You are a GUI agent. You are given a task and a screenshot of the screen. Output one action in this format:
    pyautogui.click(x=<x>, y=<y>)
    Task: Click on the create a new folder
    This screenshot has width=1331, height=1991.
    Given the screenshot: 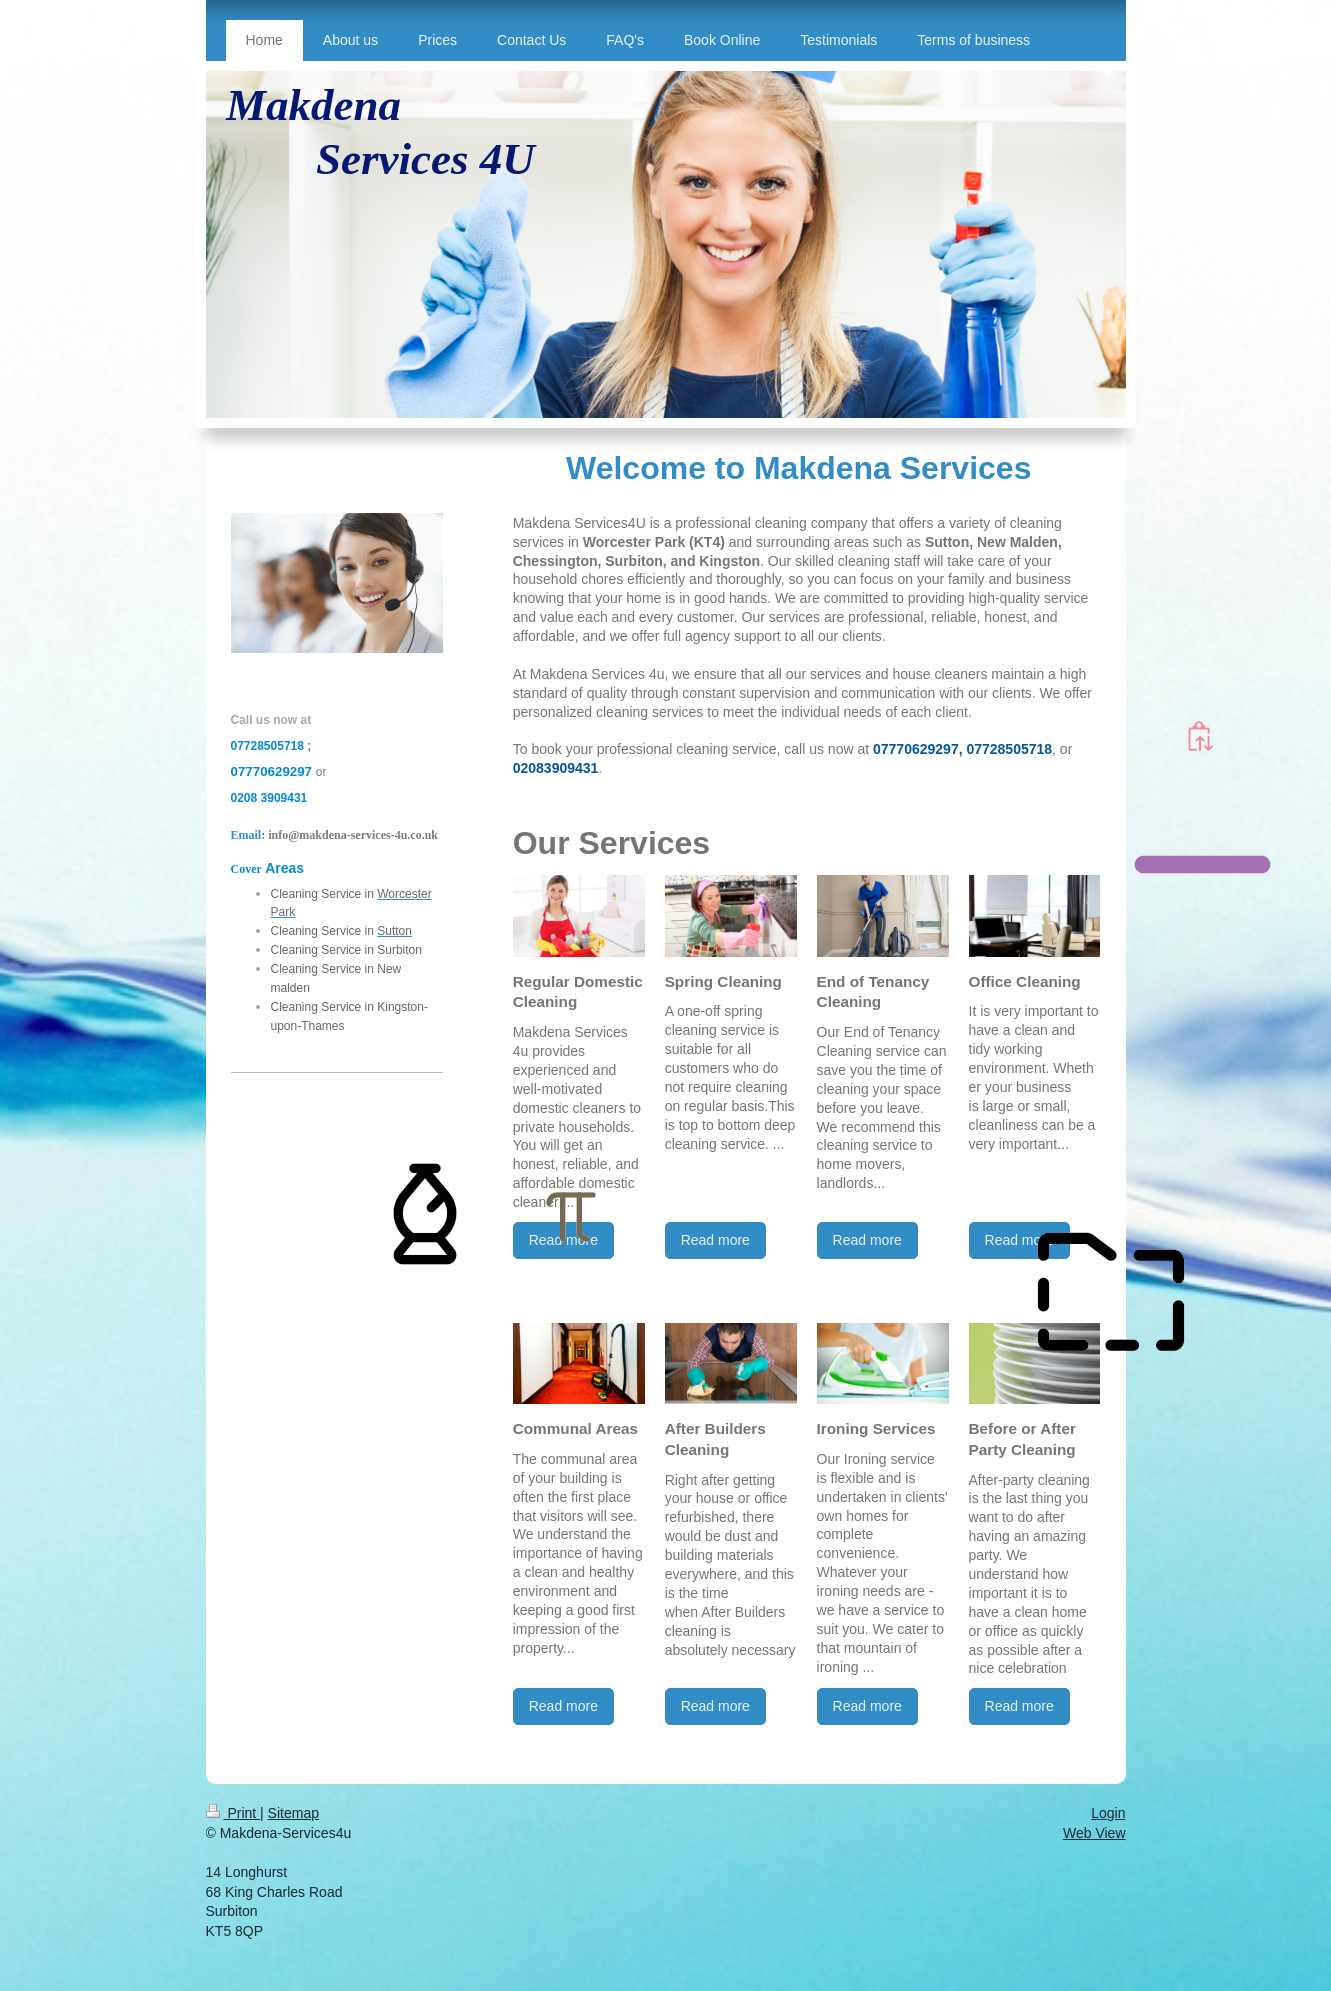 What is the action you would take?
    pyautogui.click(x=1111, y=1289)
    